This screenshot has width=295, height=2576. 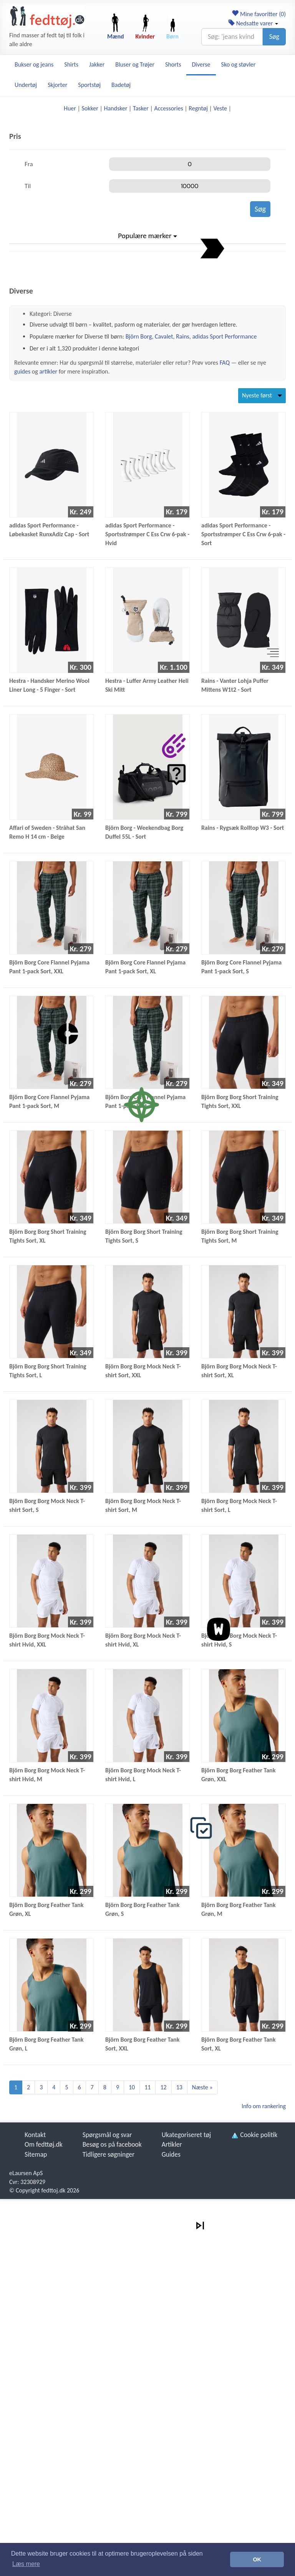 What do you see at coordinates (200, 2226) in the screenshot?
I see `skip to the next track or media item` at bounding box center [200, 2226].